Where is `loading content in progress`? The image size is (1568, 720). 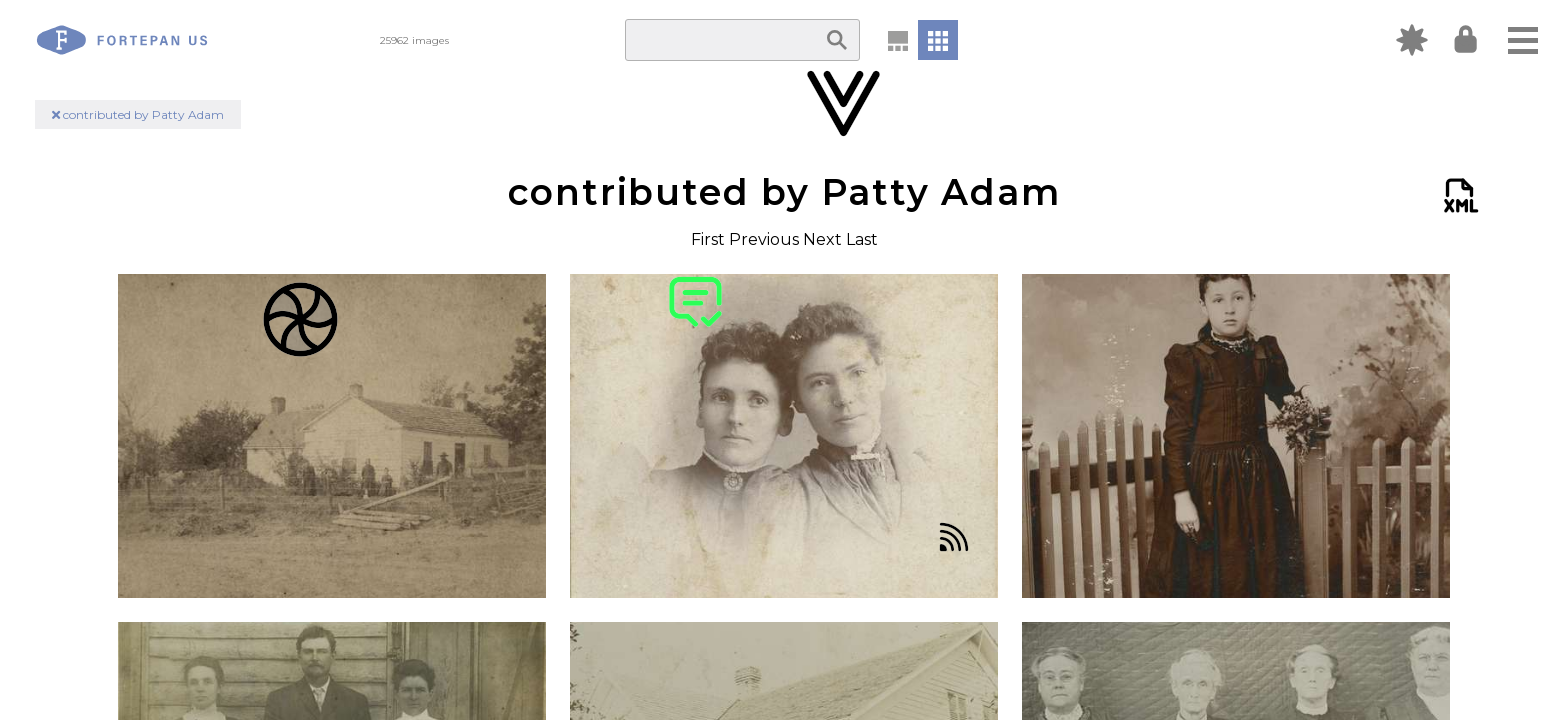
loading content in progress is located at coordinates (300, 319).